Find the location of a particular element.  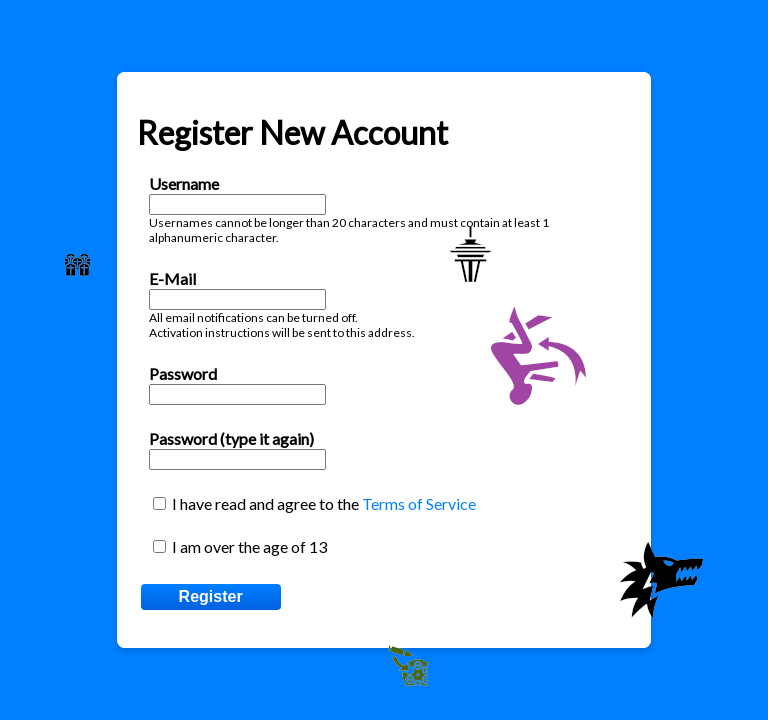

access the graveyard or cemetery area in-game is located at coordinates (77, 263).